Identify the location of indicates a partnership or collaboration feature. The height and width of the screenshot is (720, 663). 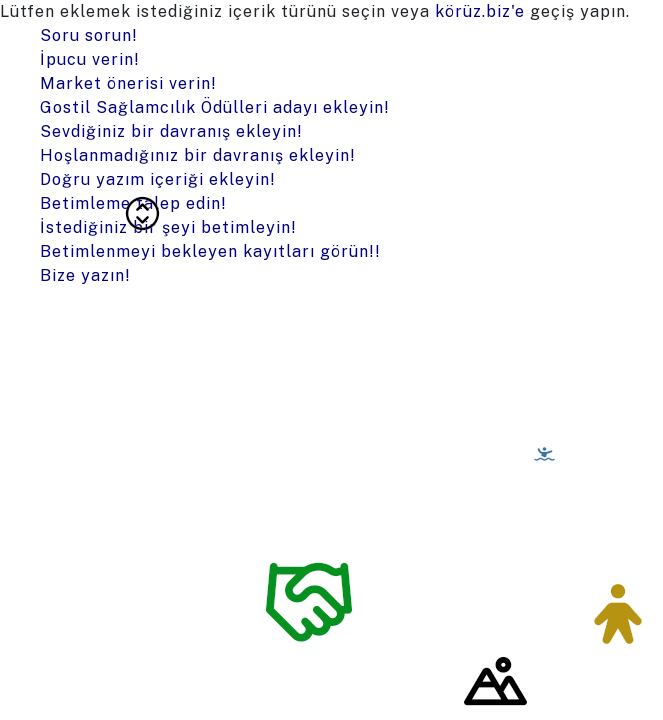
(309, 602).